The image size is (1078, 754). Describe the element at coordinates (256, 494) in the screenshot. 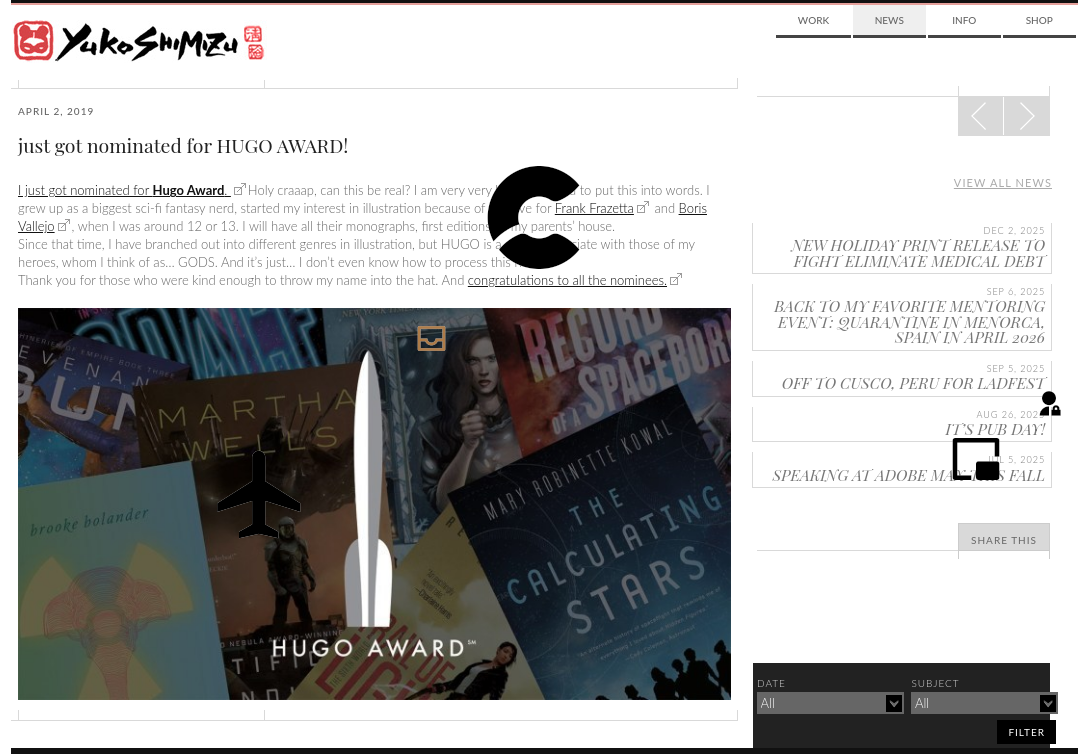

I see `enable airplane mode` at that location.